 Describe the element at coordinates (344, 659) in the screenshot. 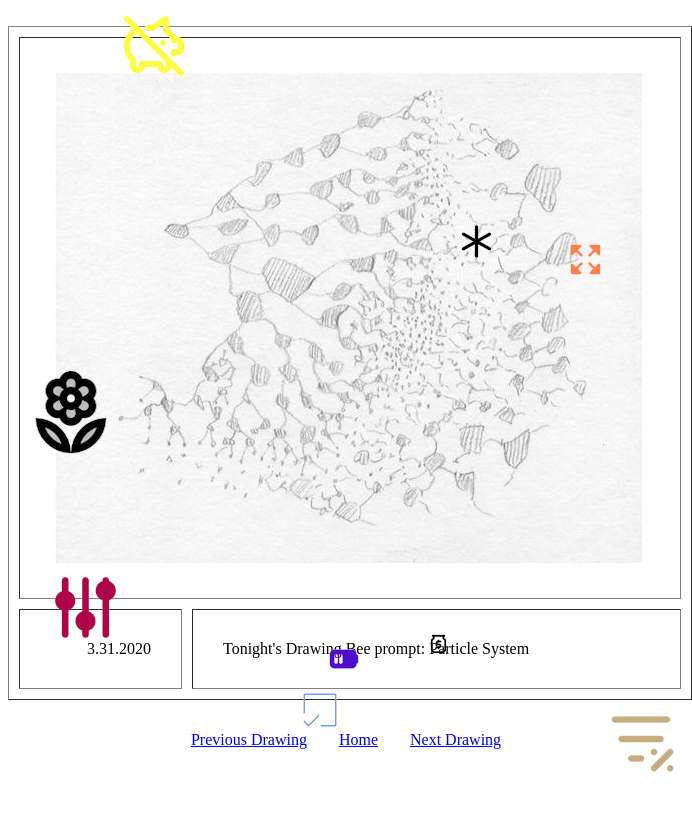

I see `indicates battery level at approximately 50% charge` at that location.